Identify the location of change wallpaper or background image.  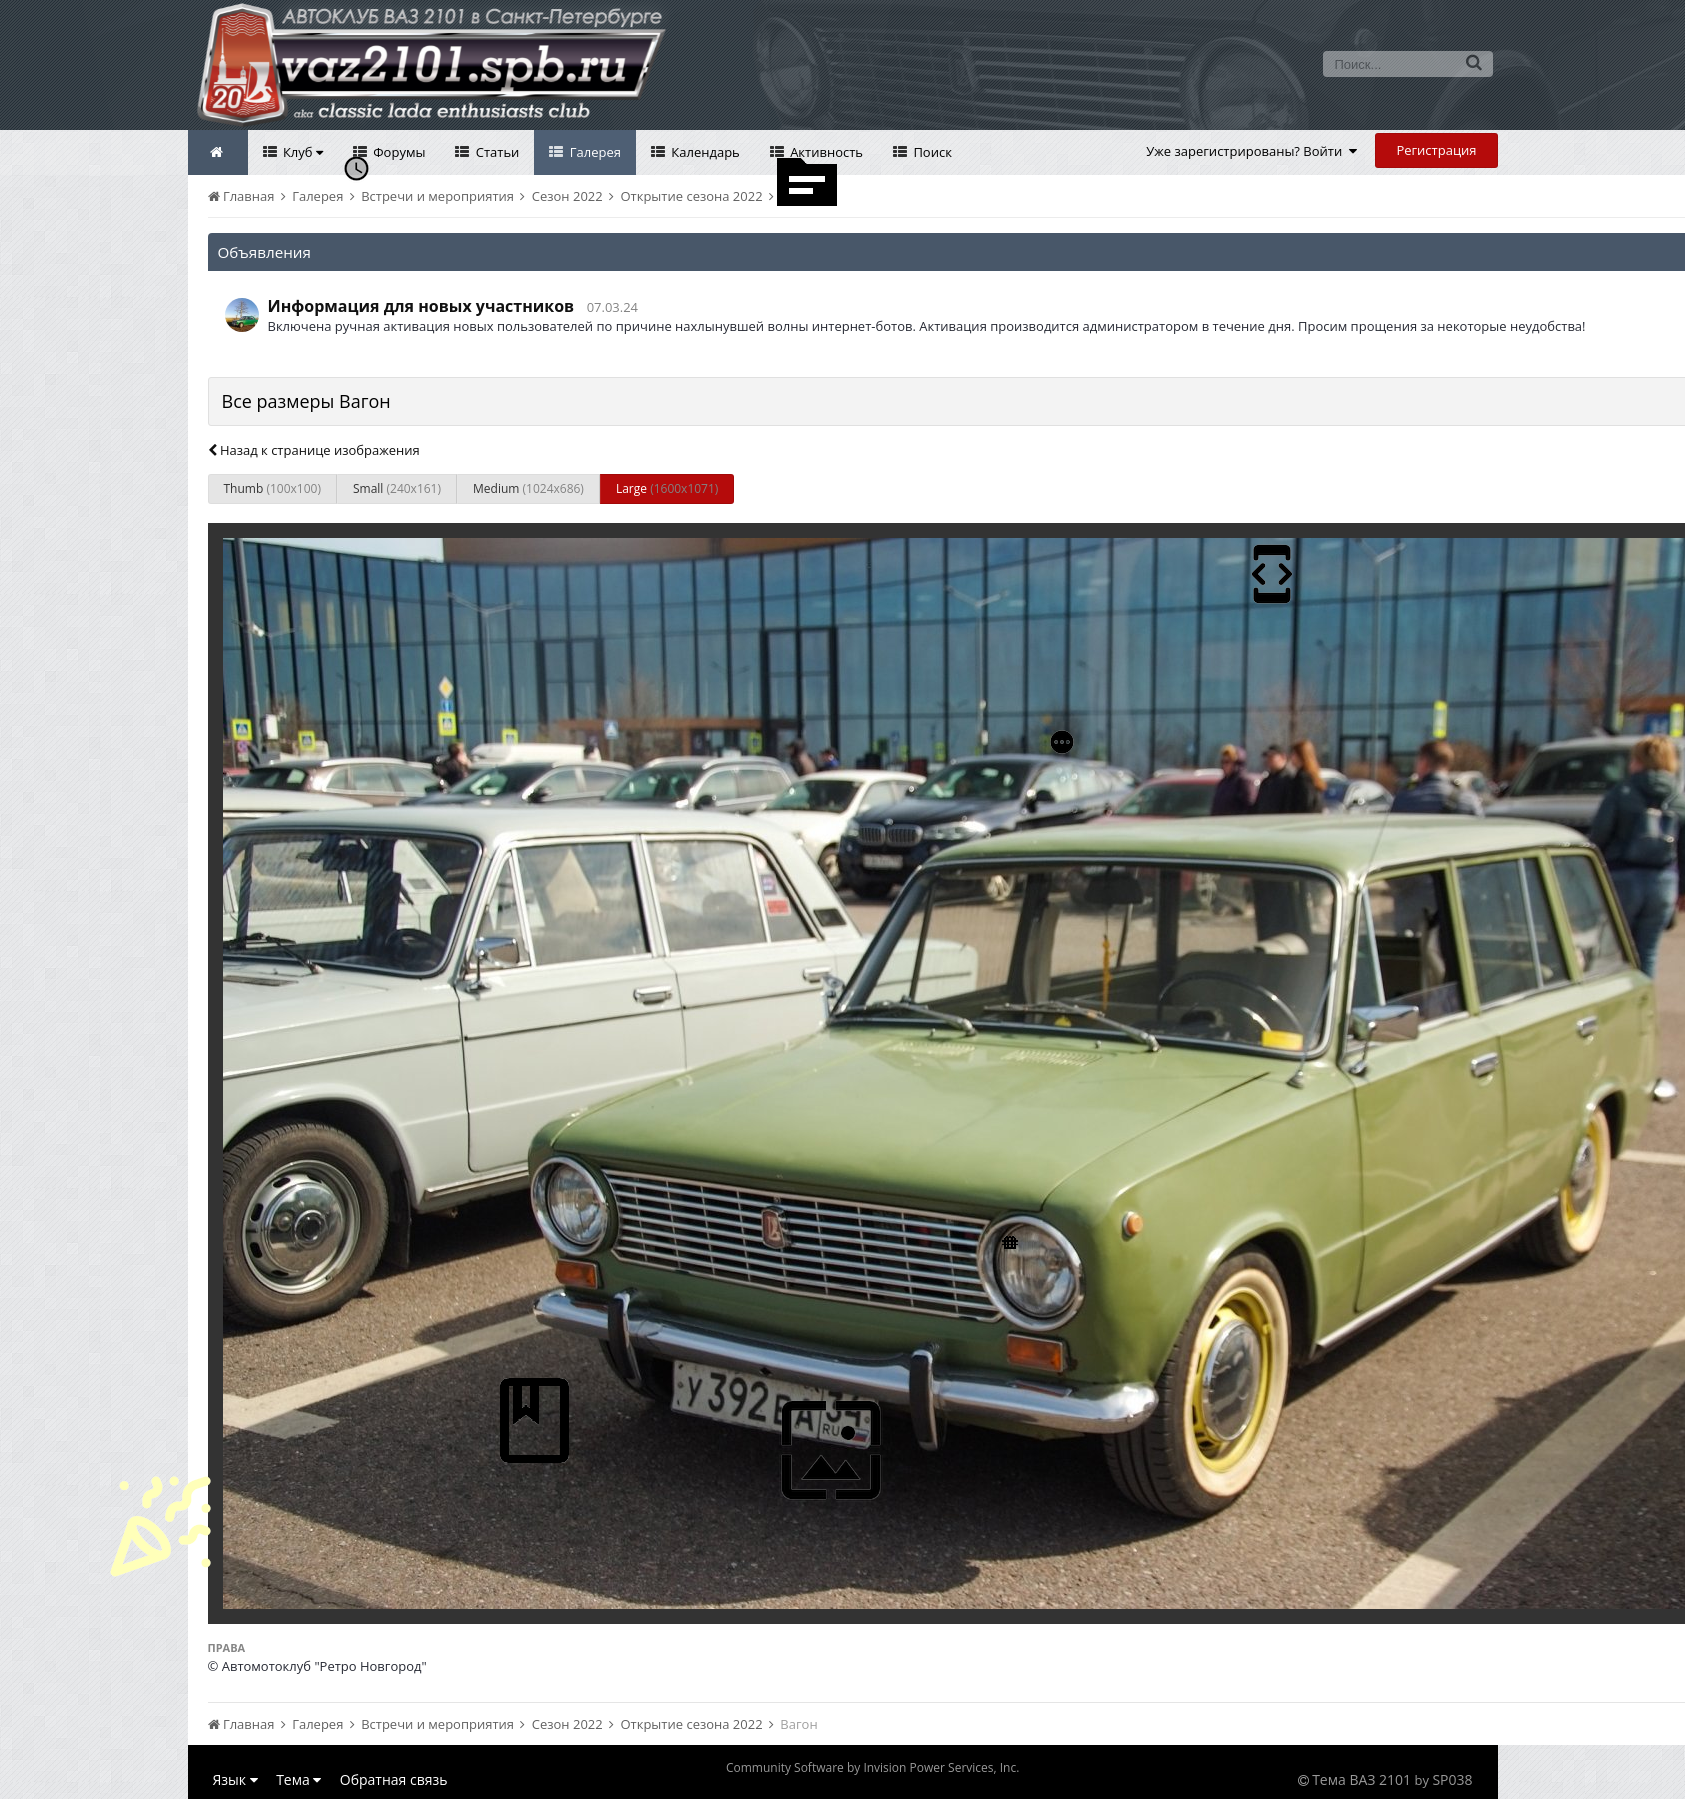
(831, 1450).